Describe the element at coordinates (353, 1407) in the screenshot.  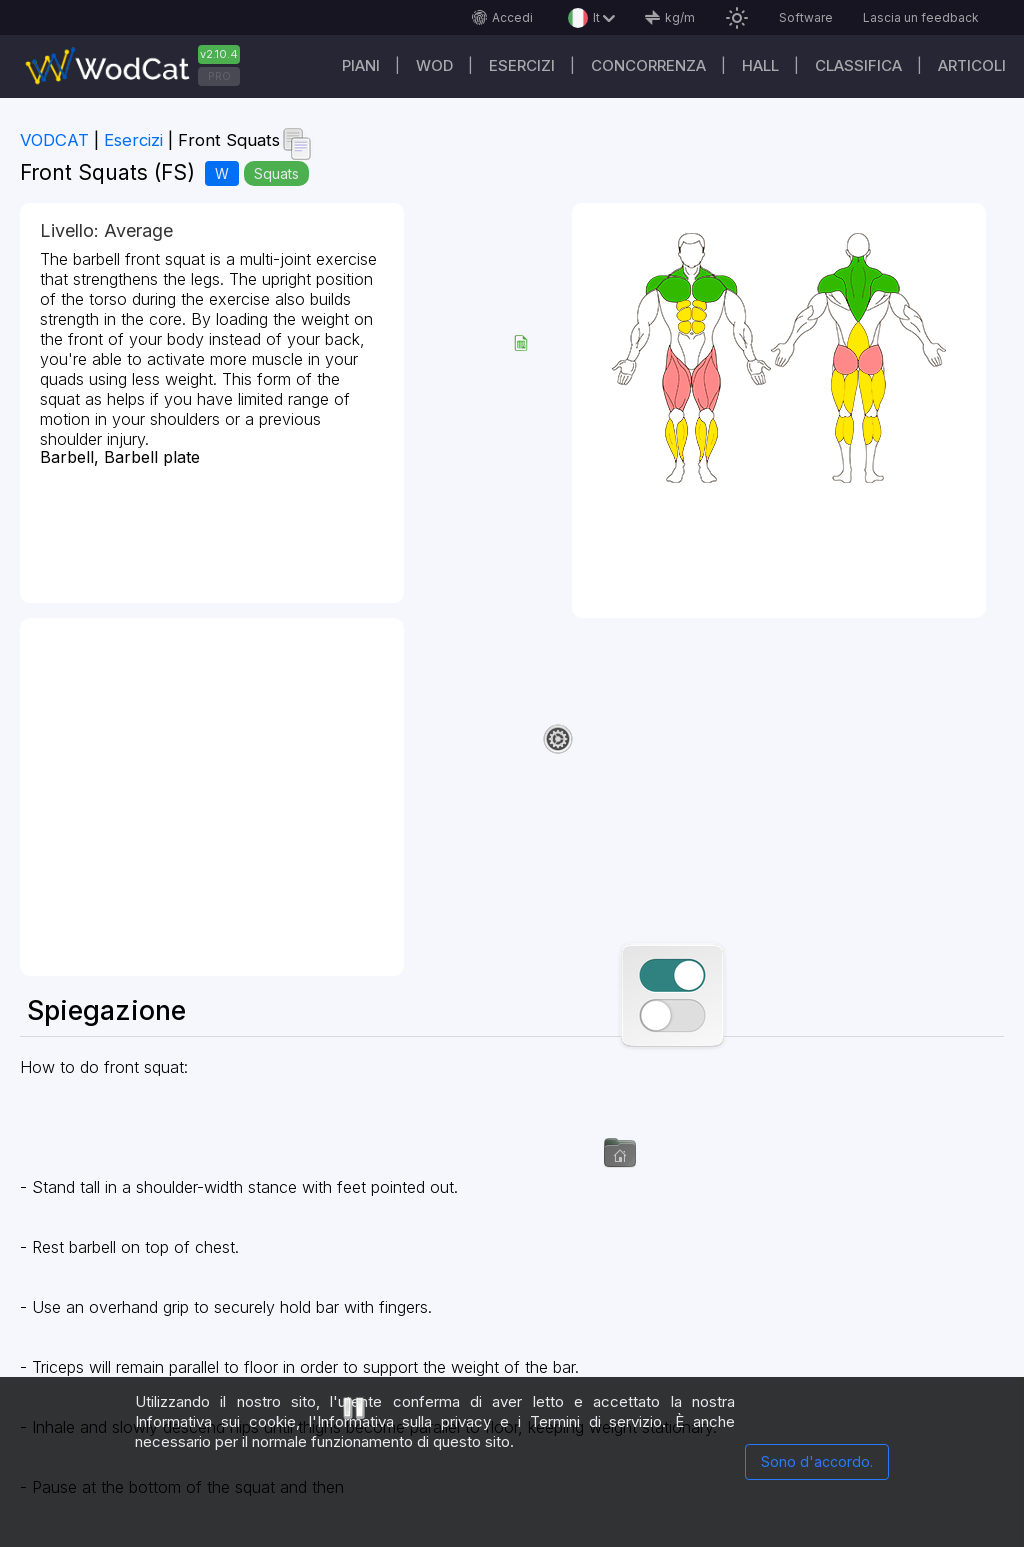
I see `pause media playback` at that location.